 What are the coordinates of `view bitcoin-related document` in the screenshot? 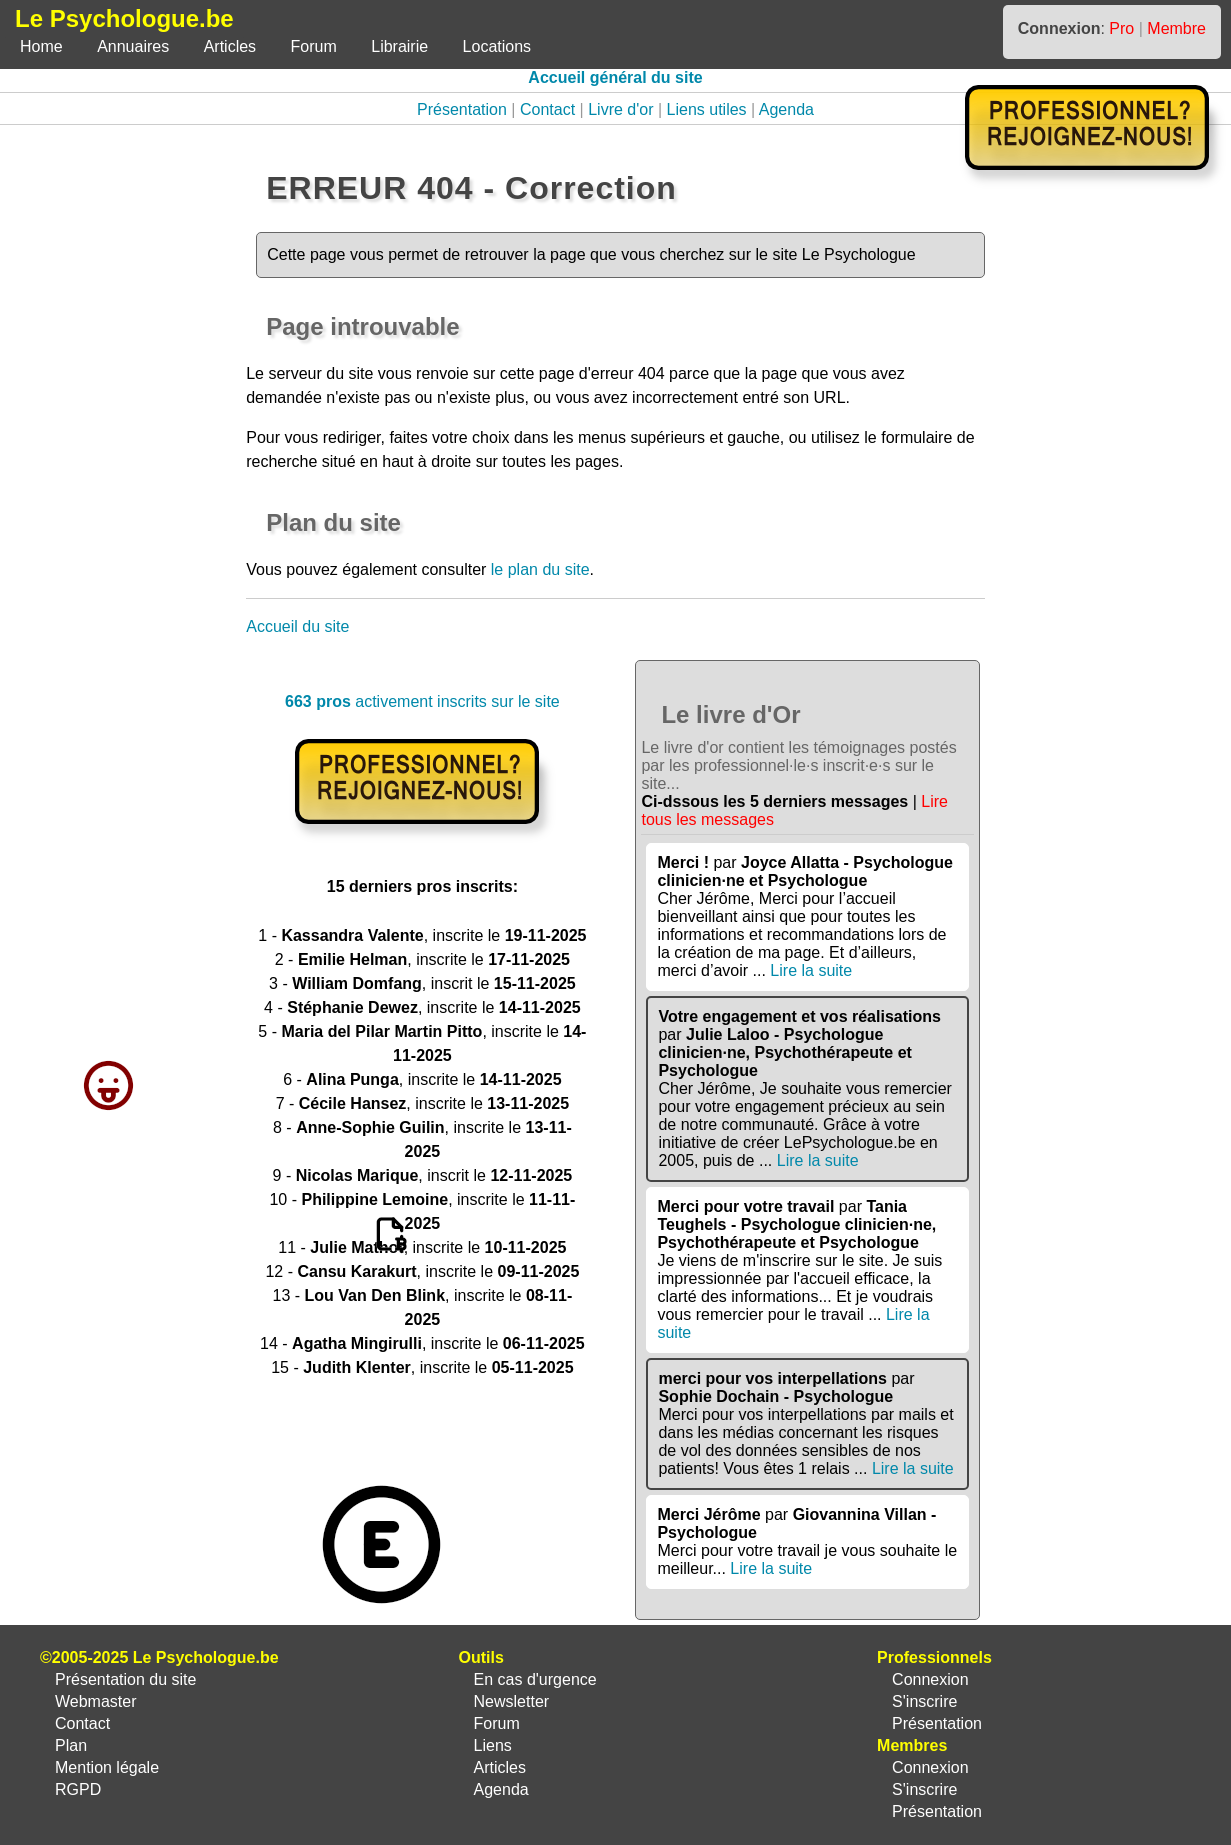 It's located at (390, 1234).